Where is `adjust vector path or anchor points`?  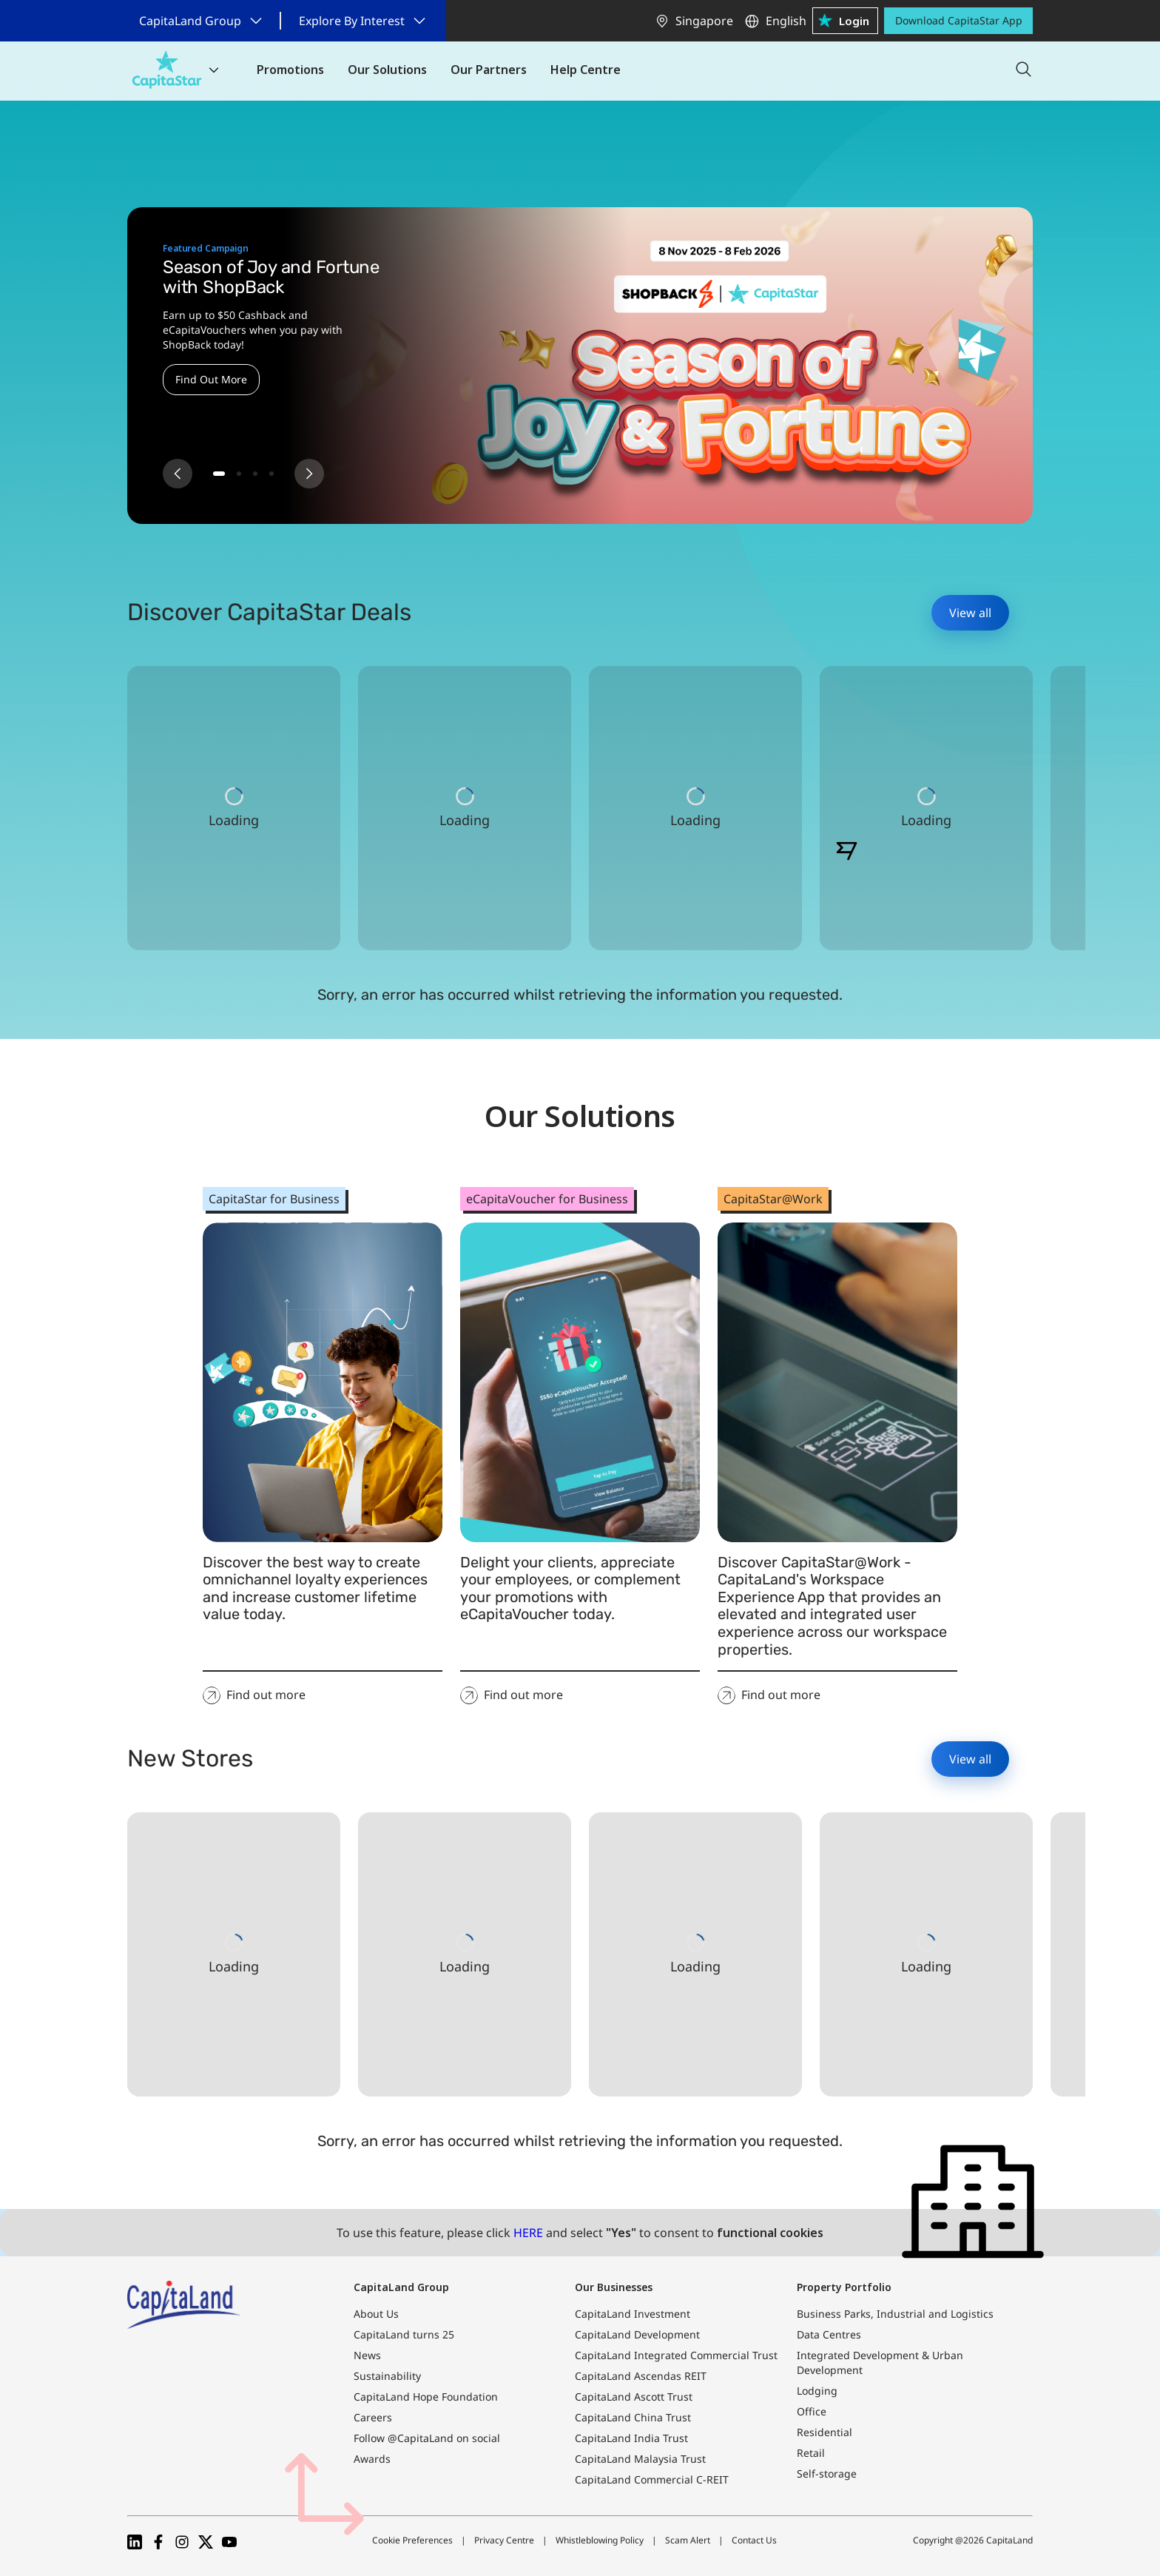
adjust vector path or anchor points is located at coordinates (321, 2492).